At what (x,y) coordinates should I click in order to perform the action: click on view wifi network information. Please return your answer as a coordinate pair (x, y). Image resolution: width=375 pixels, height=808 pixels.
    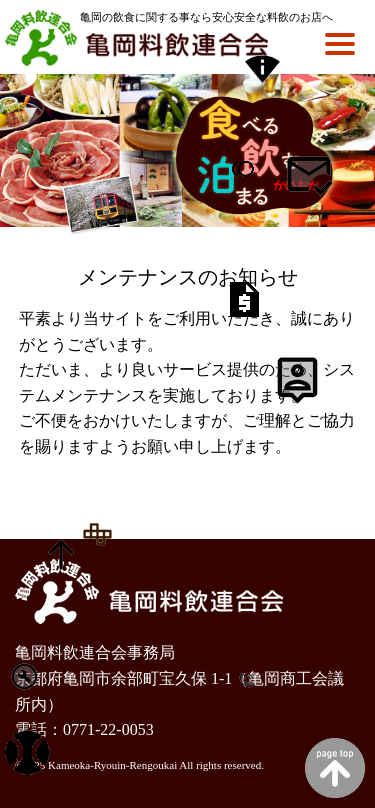
    Looking at the image, I should click on (262, 68).